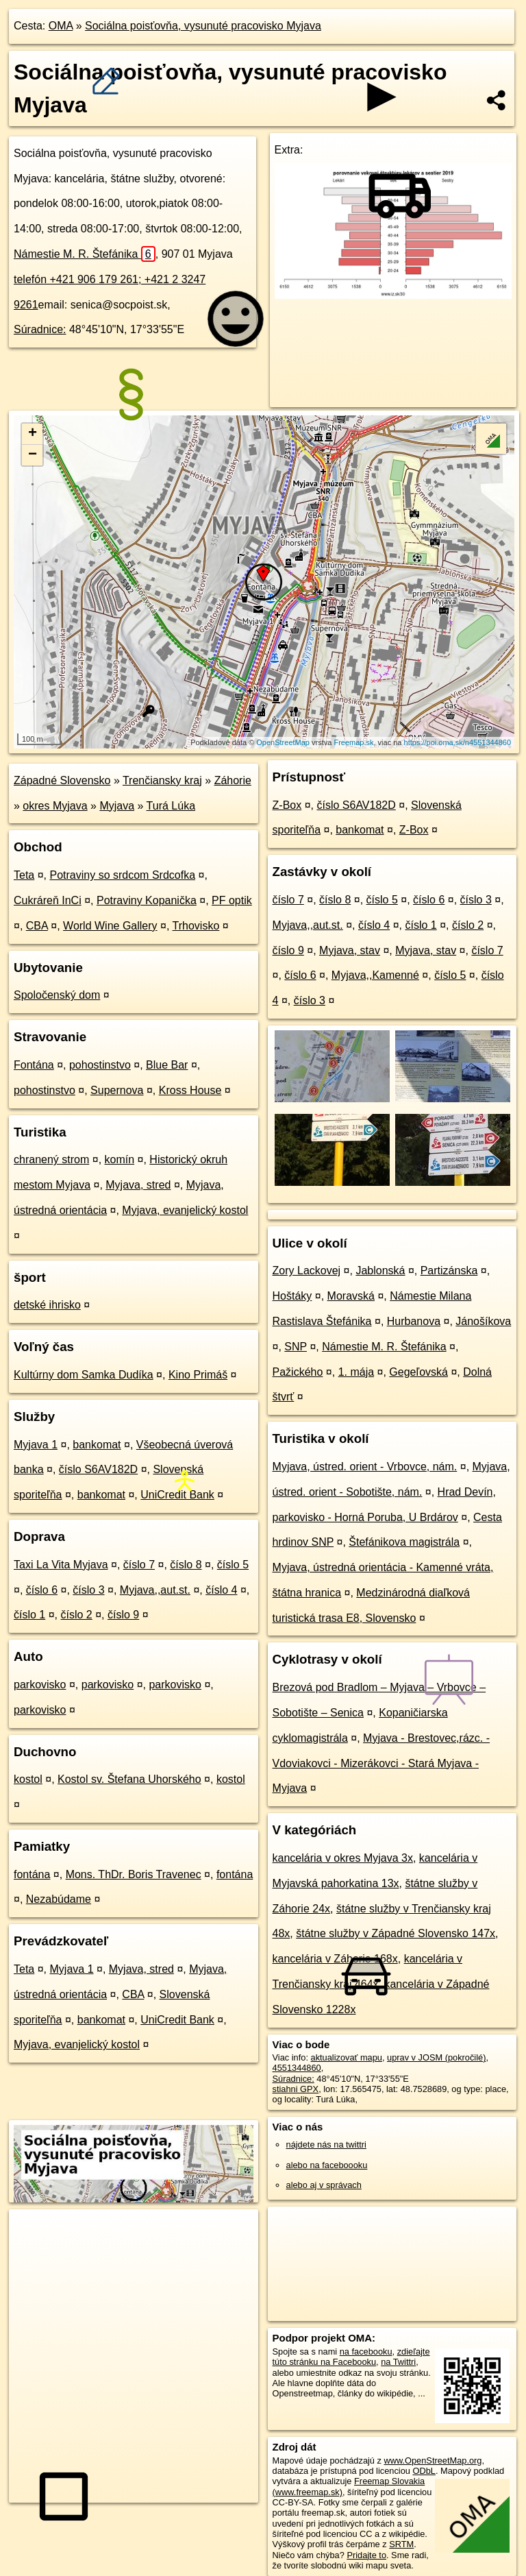  I want to click on view user profile, so click(184, 1481).